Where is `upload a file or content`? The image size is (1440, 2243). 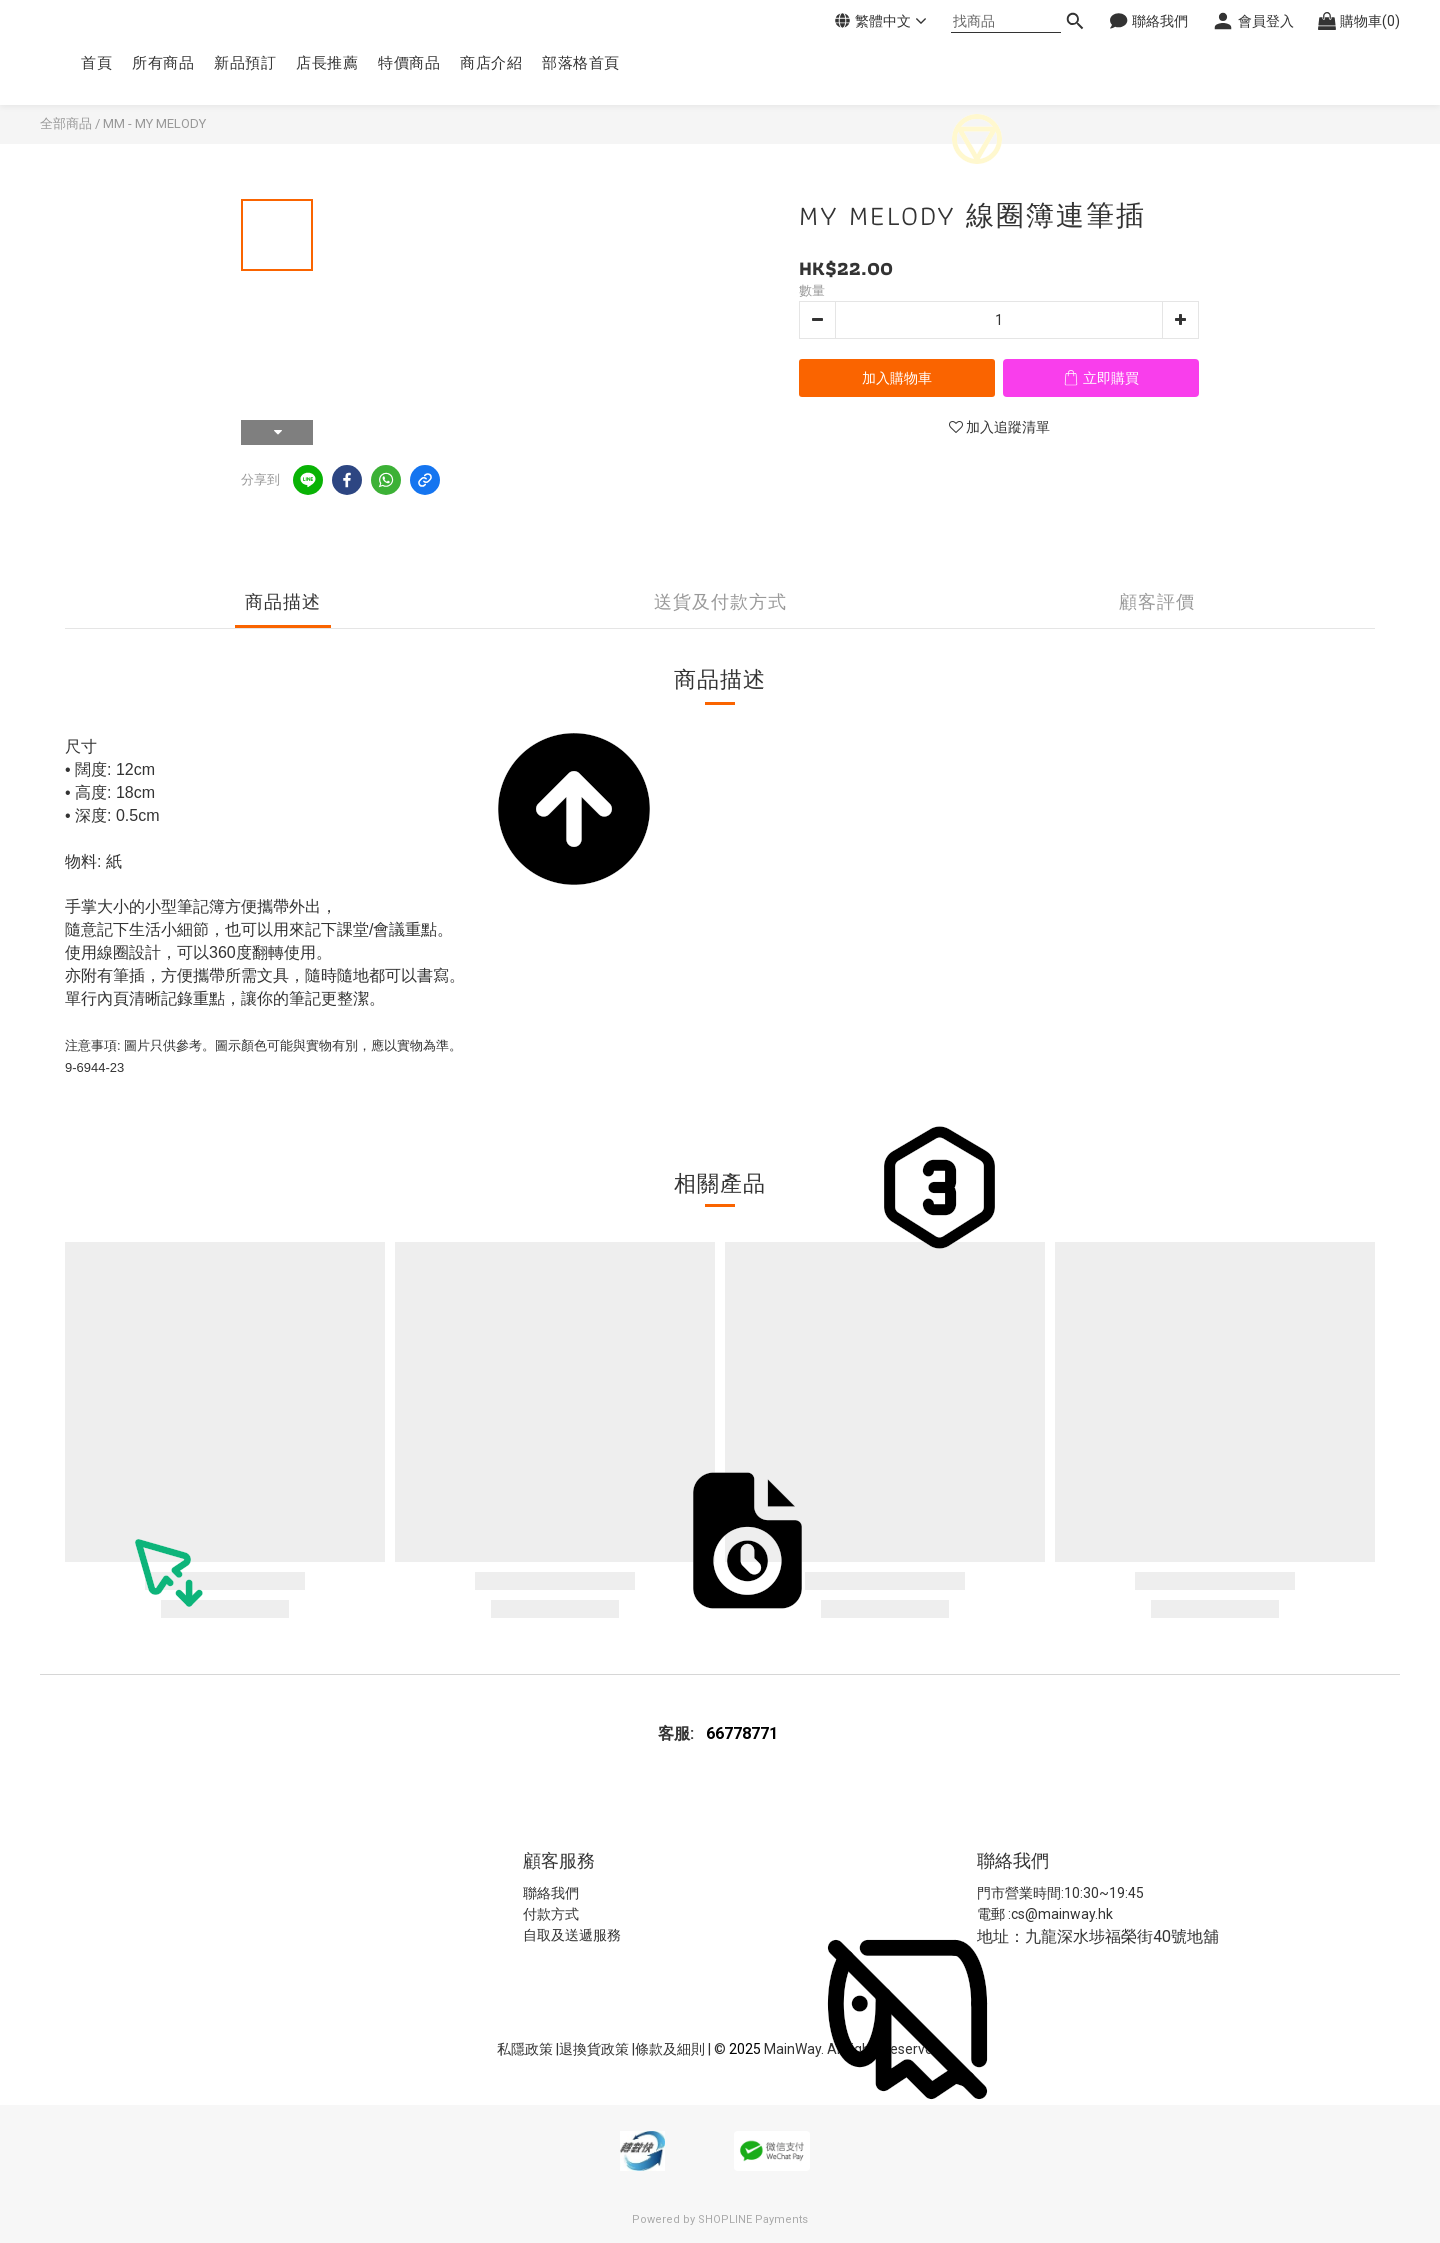
upload a file or content is located at coordinates (574, 809).